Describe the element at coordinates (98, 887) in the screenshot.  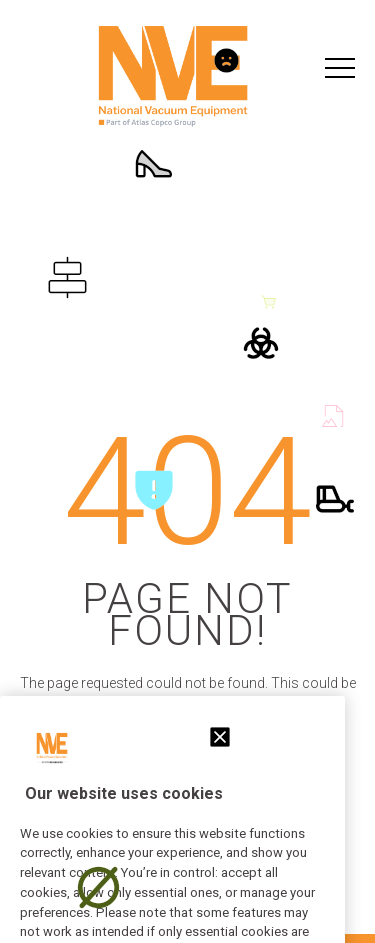
I see `indicates an empty or null value` at that location.